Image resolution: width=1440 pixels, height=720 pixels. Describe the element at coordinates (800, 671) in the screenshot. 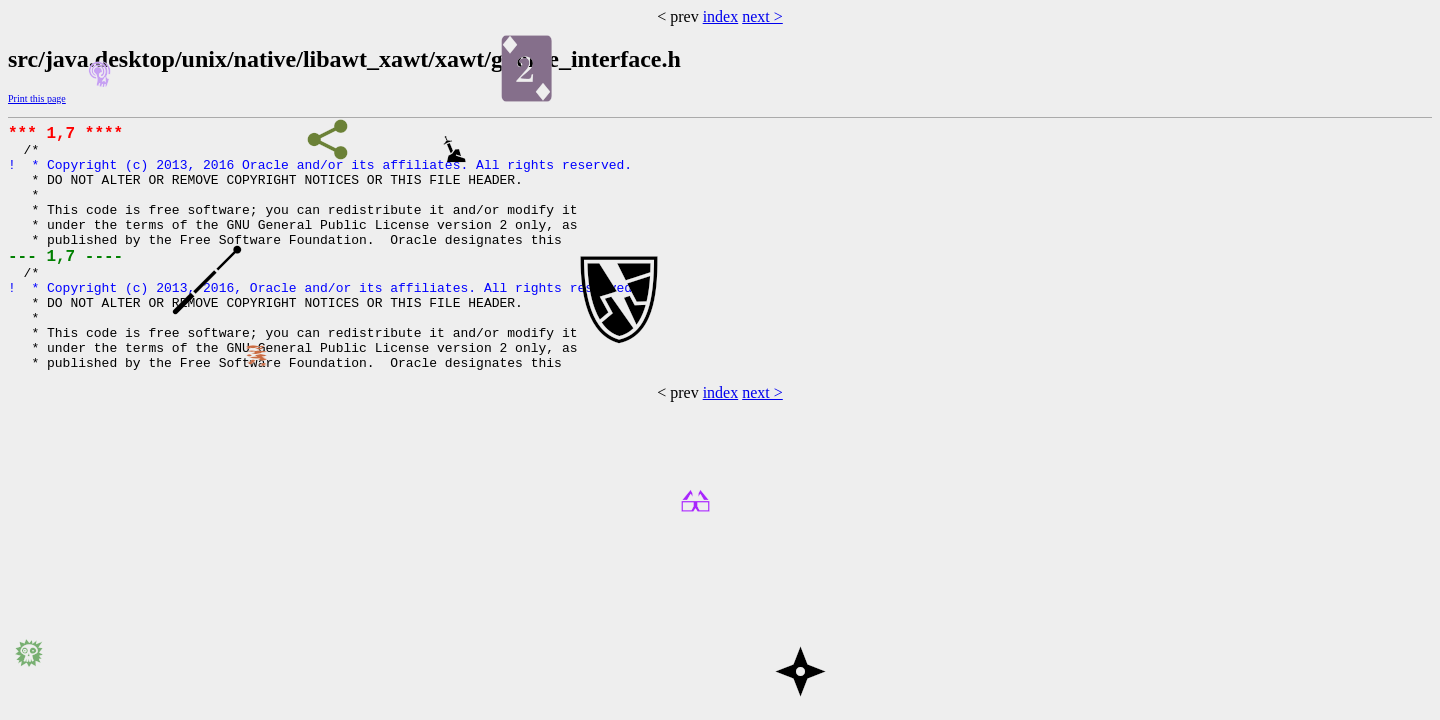

I see `throwing star weapon in a game inventory` at that location.